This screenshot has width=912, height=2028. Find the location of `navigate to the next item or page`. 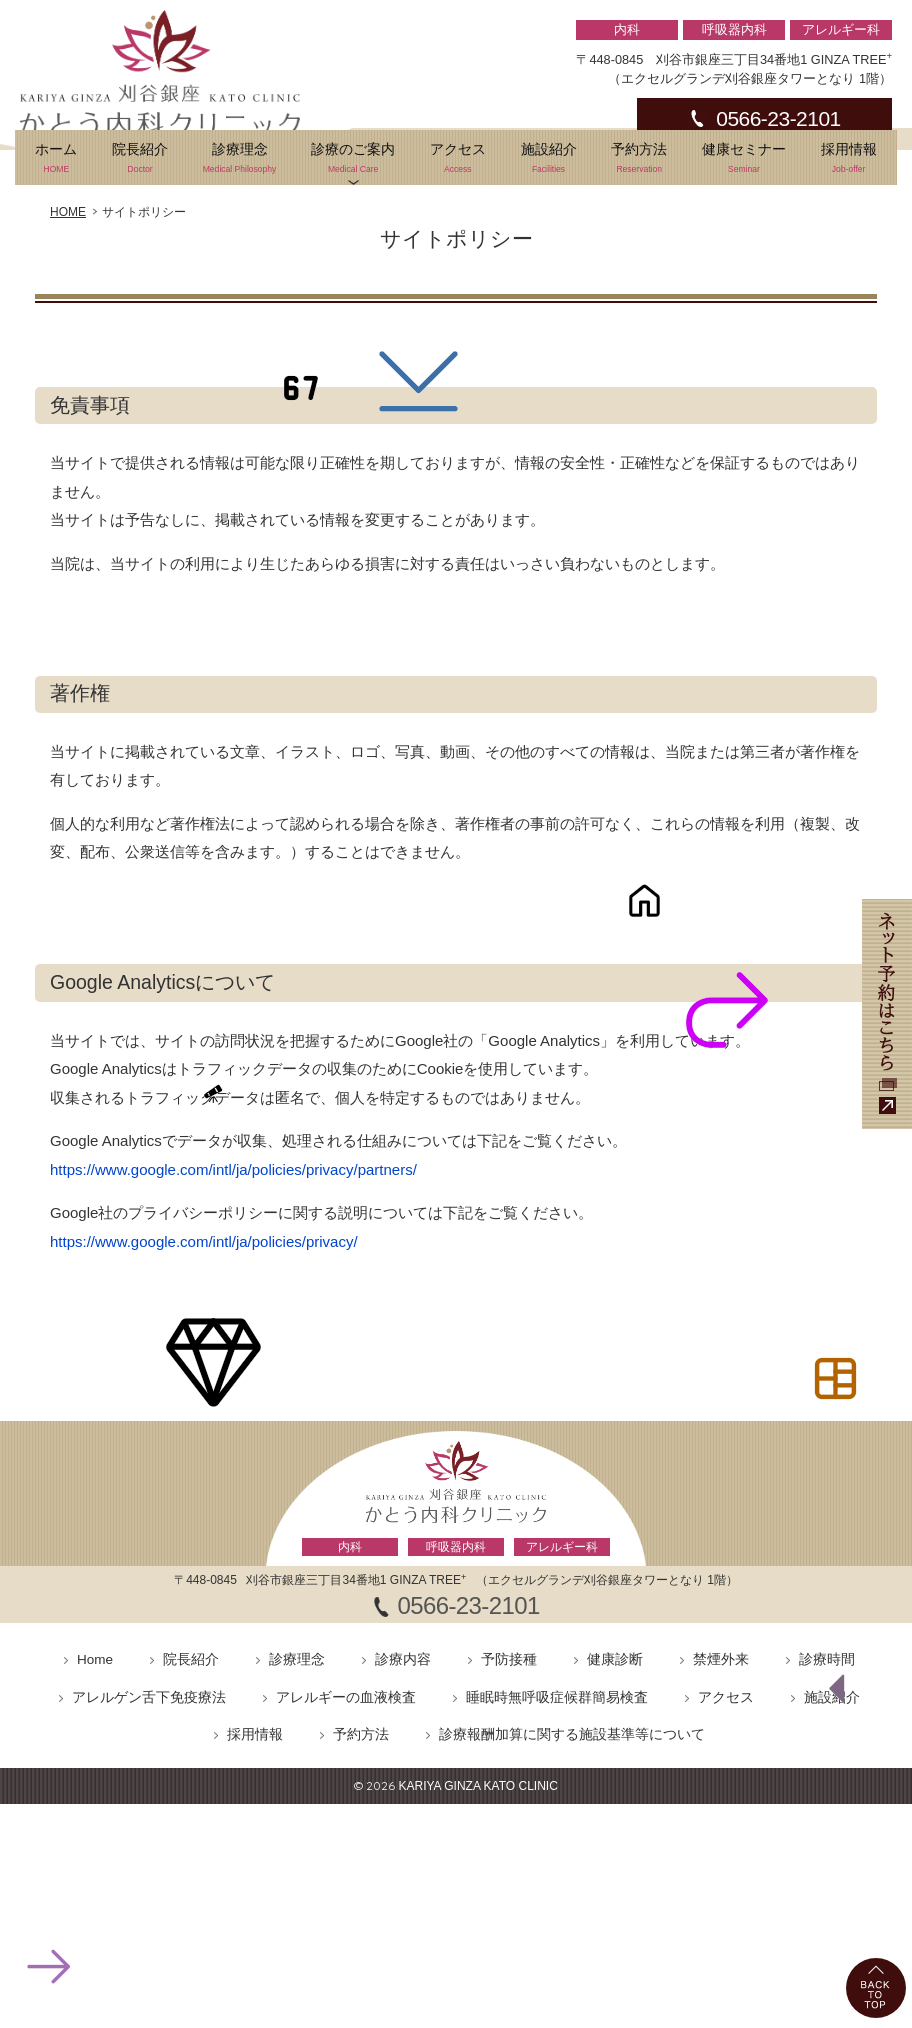

navigate to the next item or page is located at coordinates (49, 1966).